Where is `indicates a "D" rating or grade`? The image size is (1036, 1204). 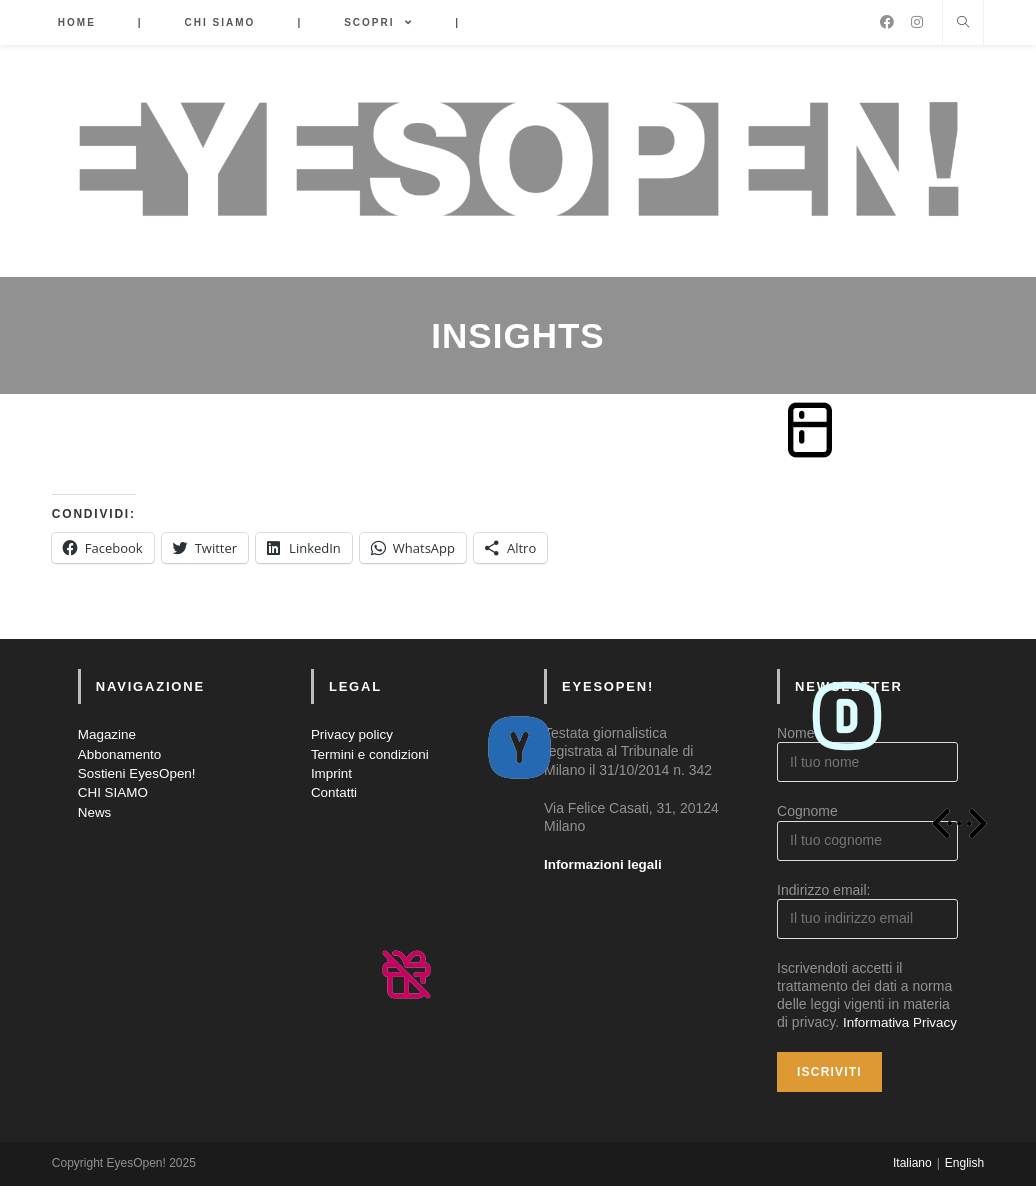
indicates a "D" rating or grade is located at coordinates (847, 716).